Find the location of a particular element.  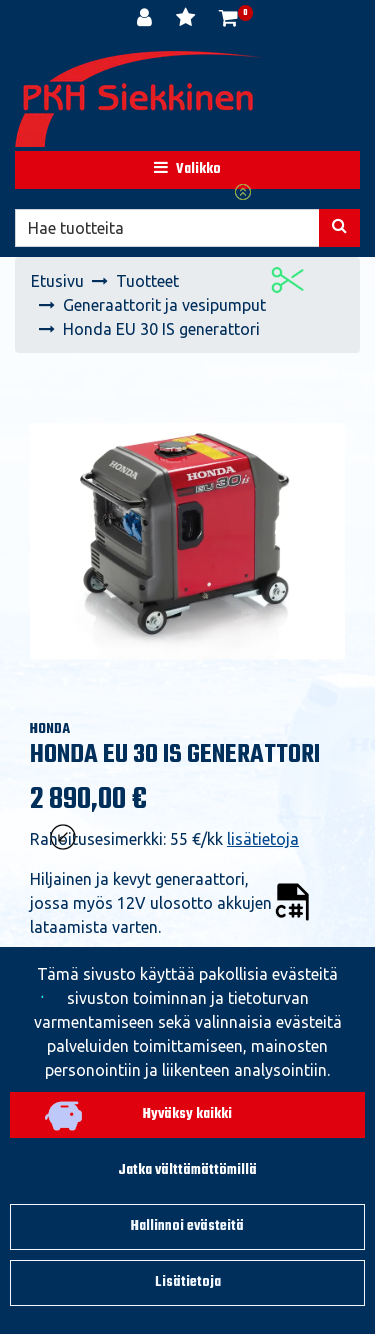

scroll to top of page is located at coordinates (243, 192).